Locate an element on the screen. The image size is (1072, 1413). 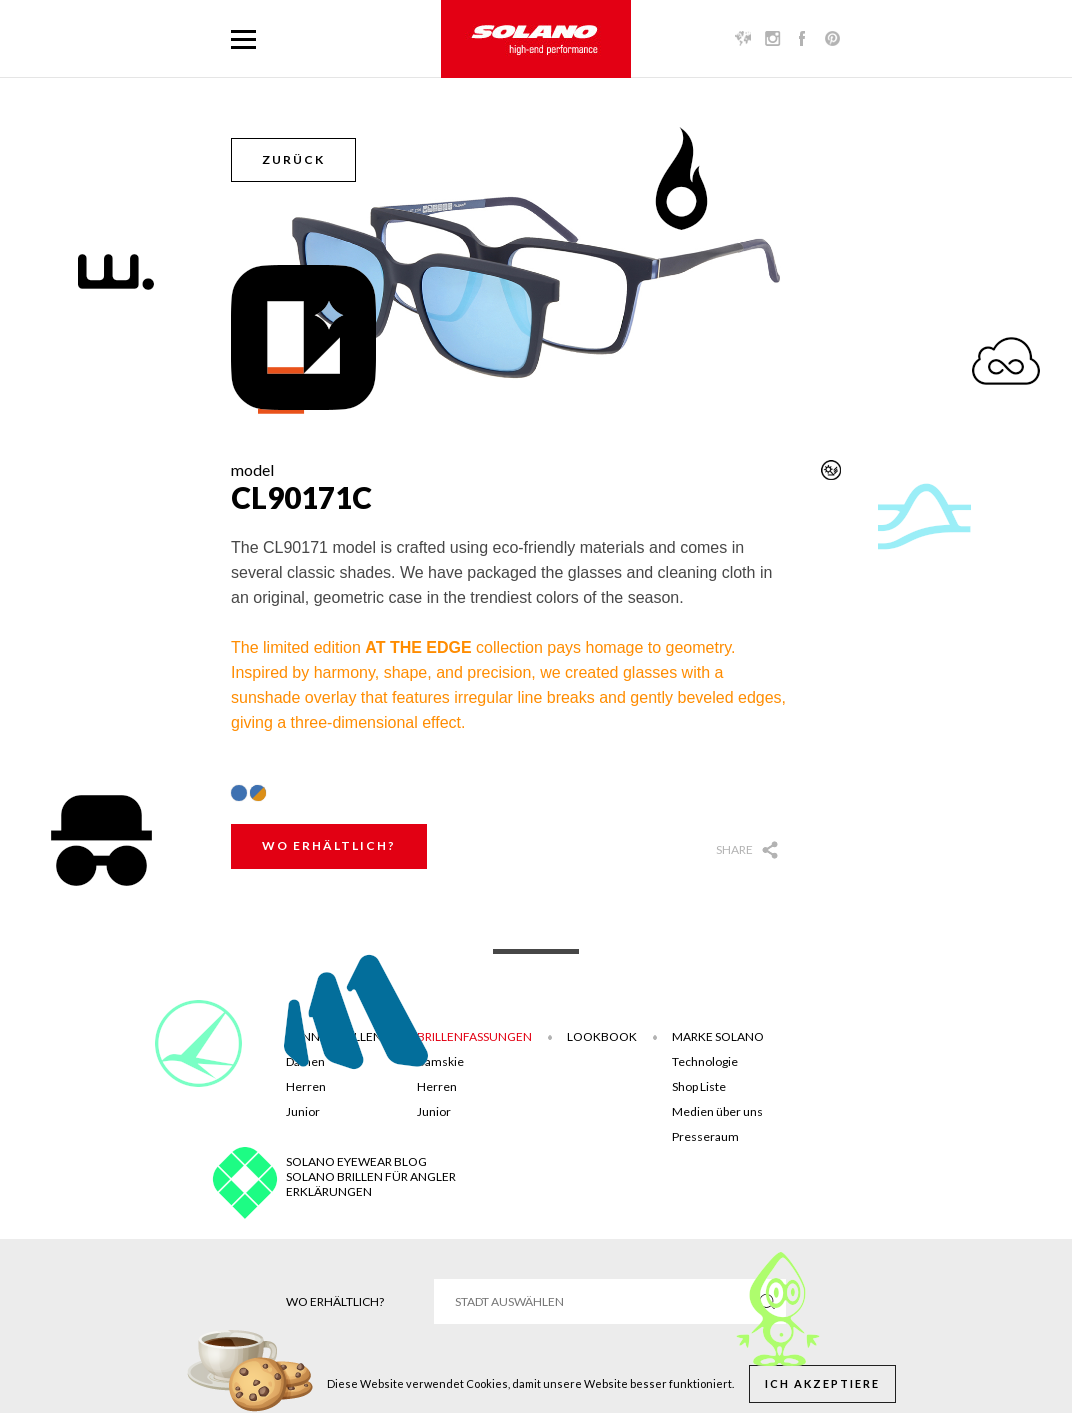
tarom romanian airline logo is located at coordinates (198, 1043).